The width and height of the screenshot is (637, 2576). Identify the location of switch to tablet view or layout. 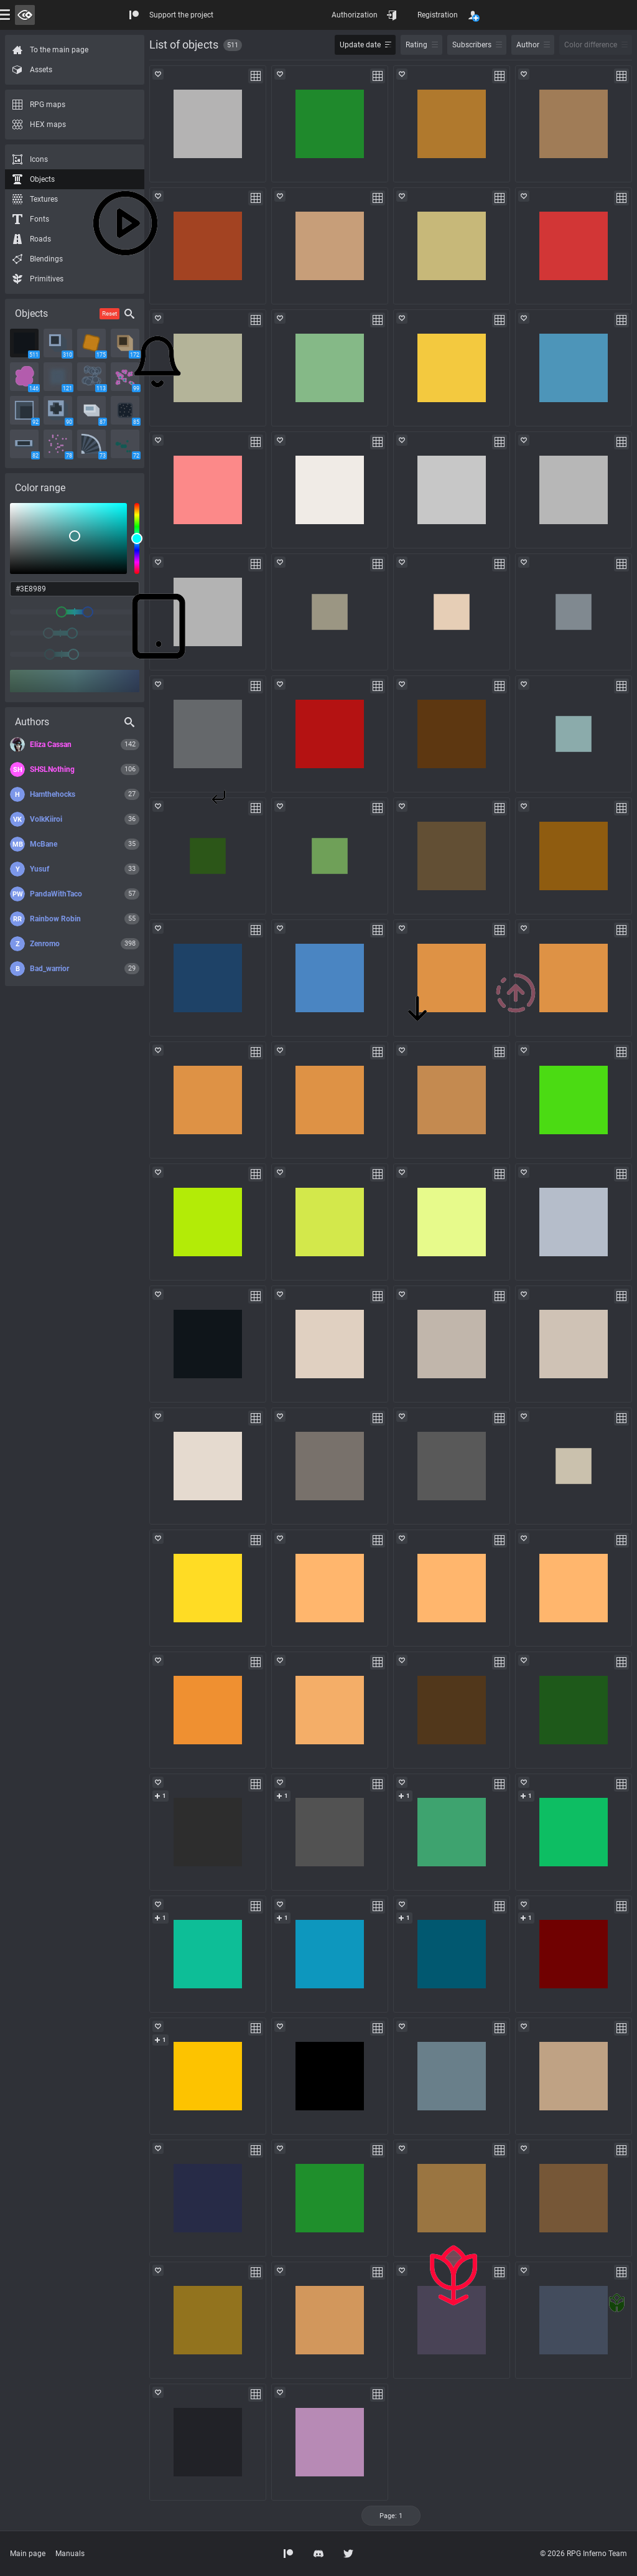
(159, 626).